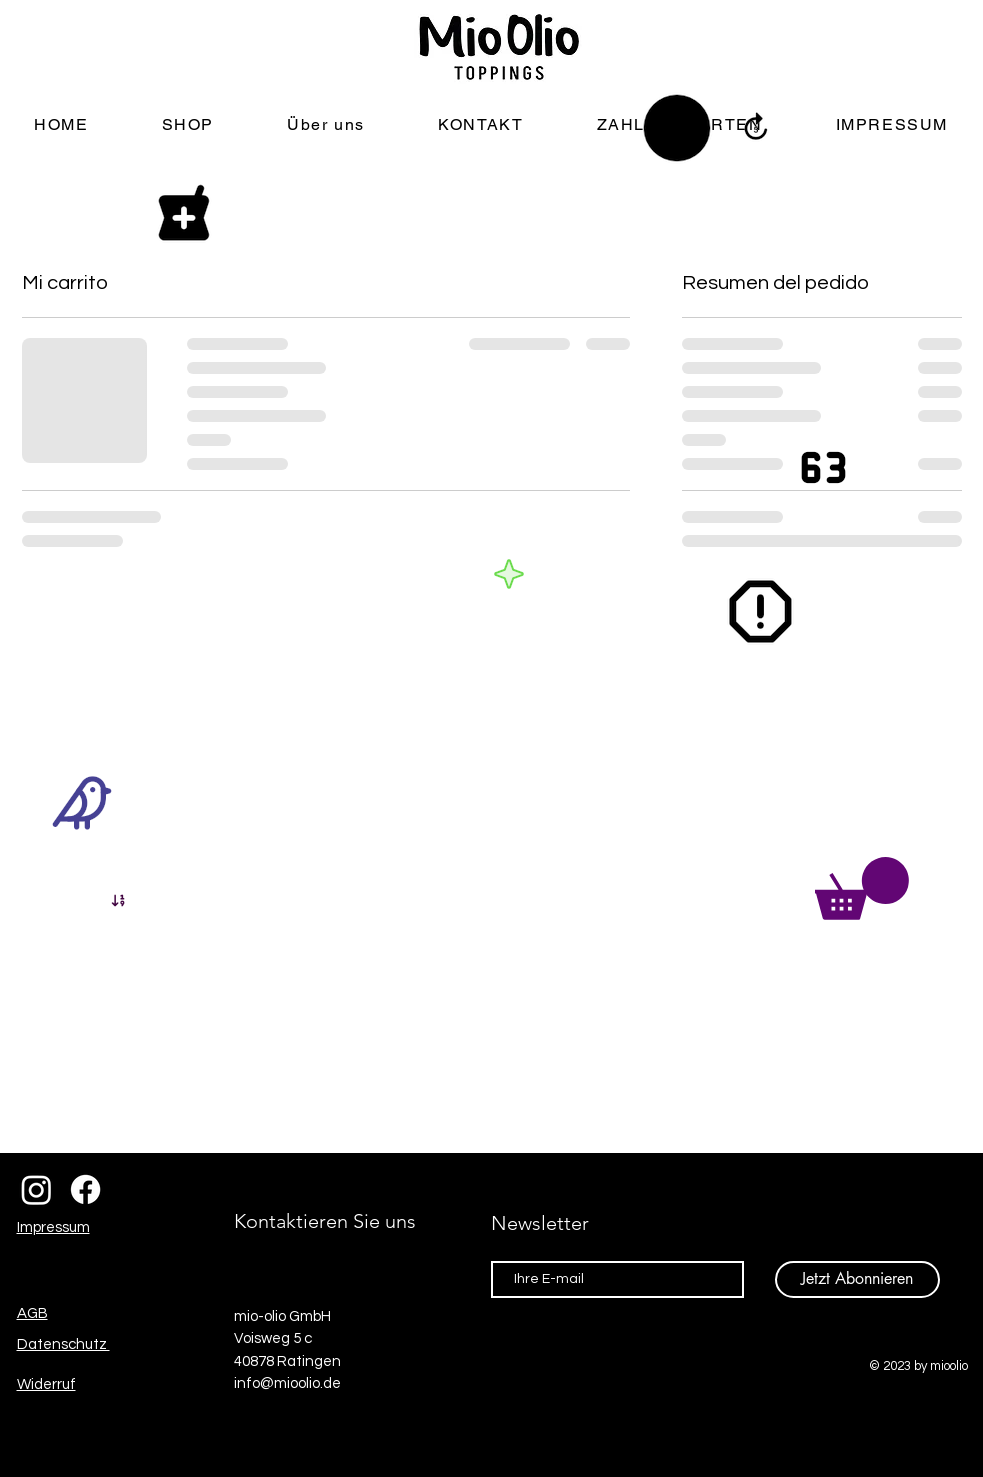  I want to click on indicates a featured or highlighted item, so click(509, 574).